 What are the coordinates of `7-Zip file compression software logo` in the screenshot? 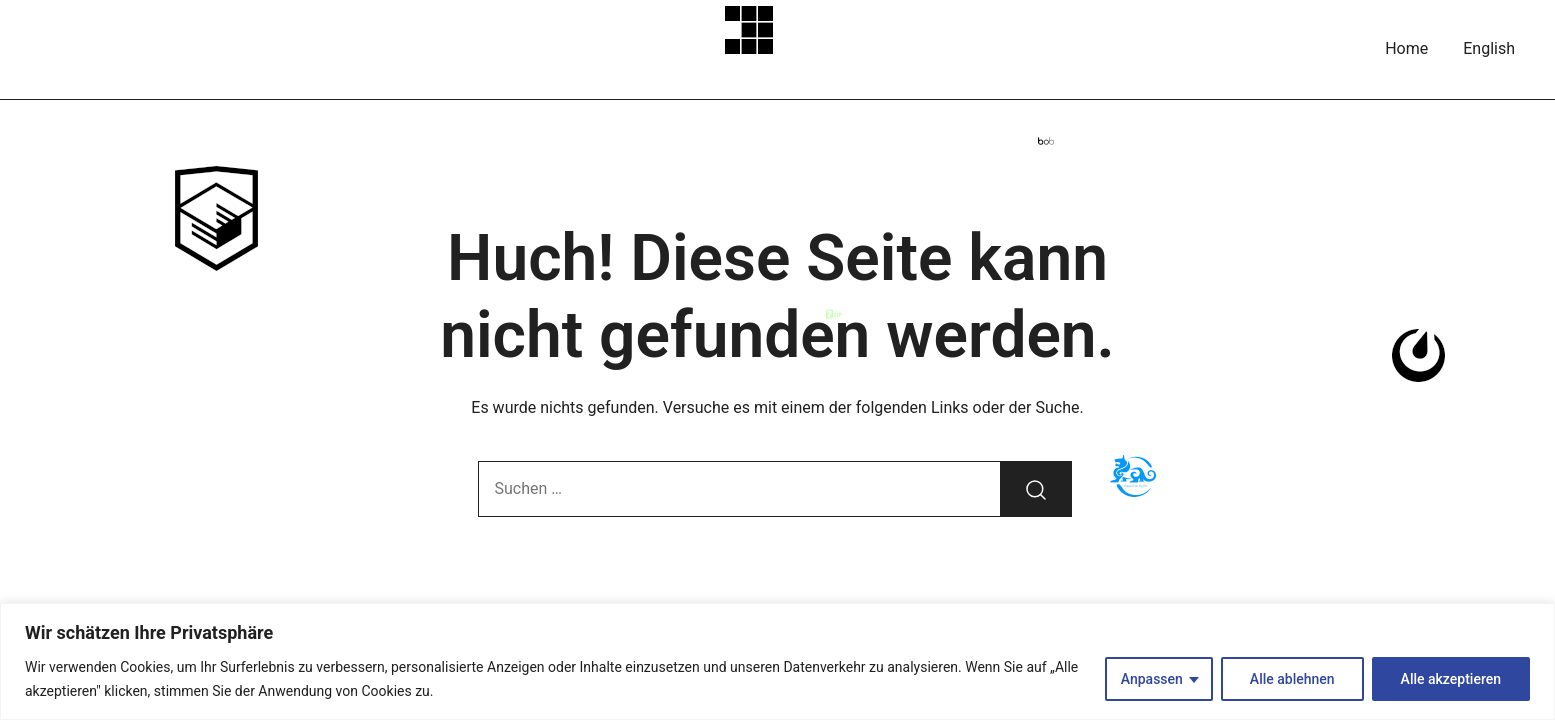 It's located at (834, 314).